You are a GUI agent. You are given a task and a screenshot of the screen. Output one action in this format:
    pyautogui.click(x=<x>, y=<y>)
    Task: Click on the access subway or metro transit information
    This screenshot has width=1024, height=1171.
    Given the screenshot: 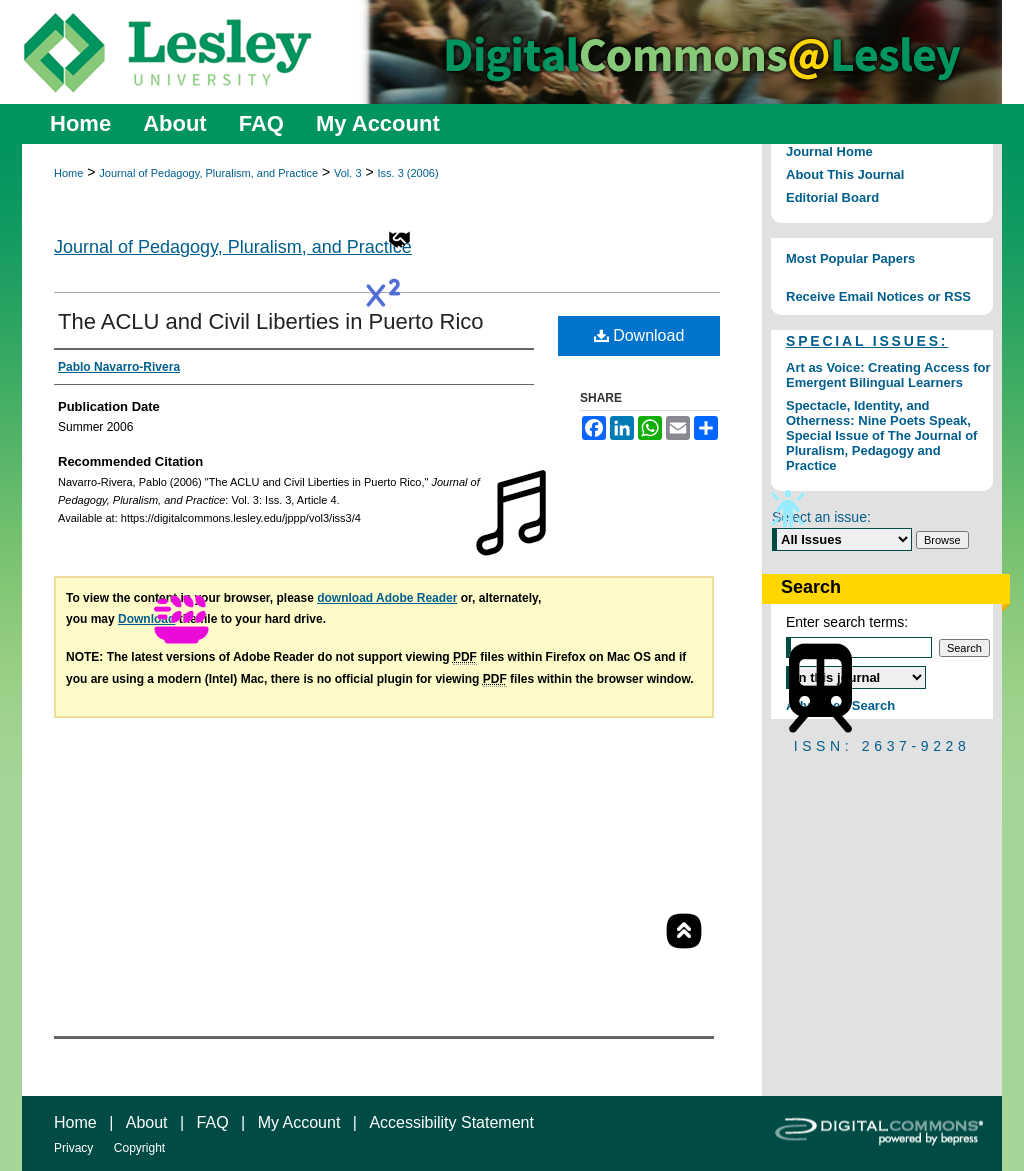 What is the action you would take?
    pyautogui.click(x=820, y=685)
    